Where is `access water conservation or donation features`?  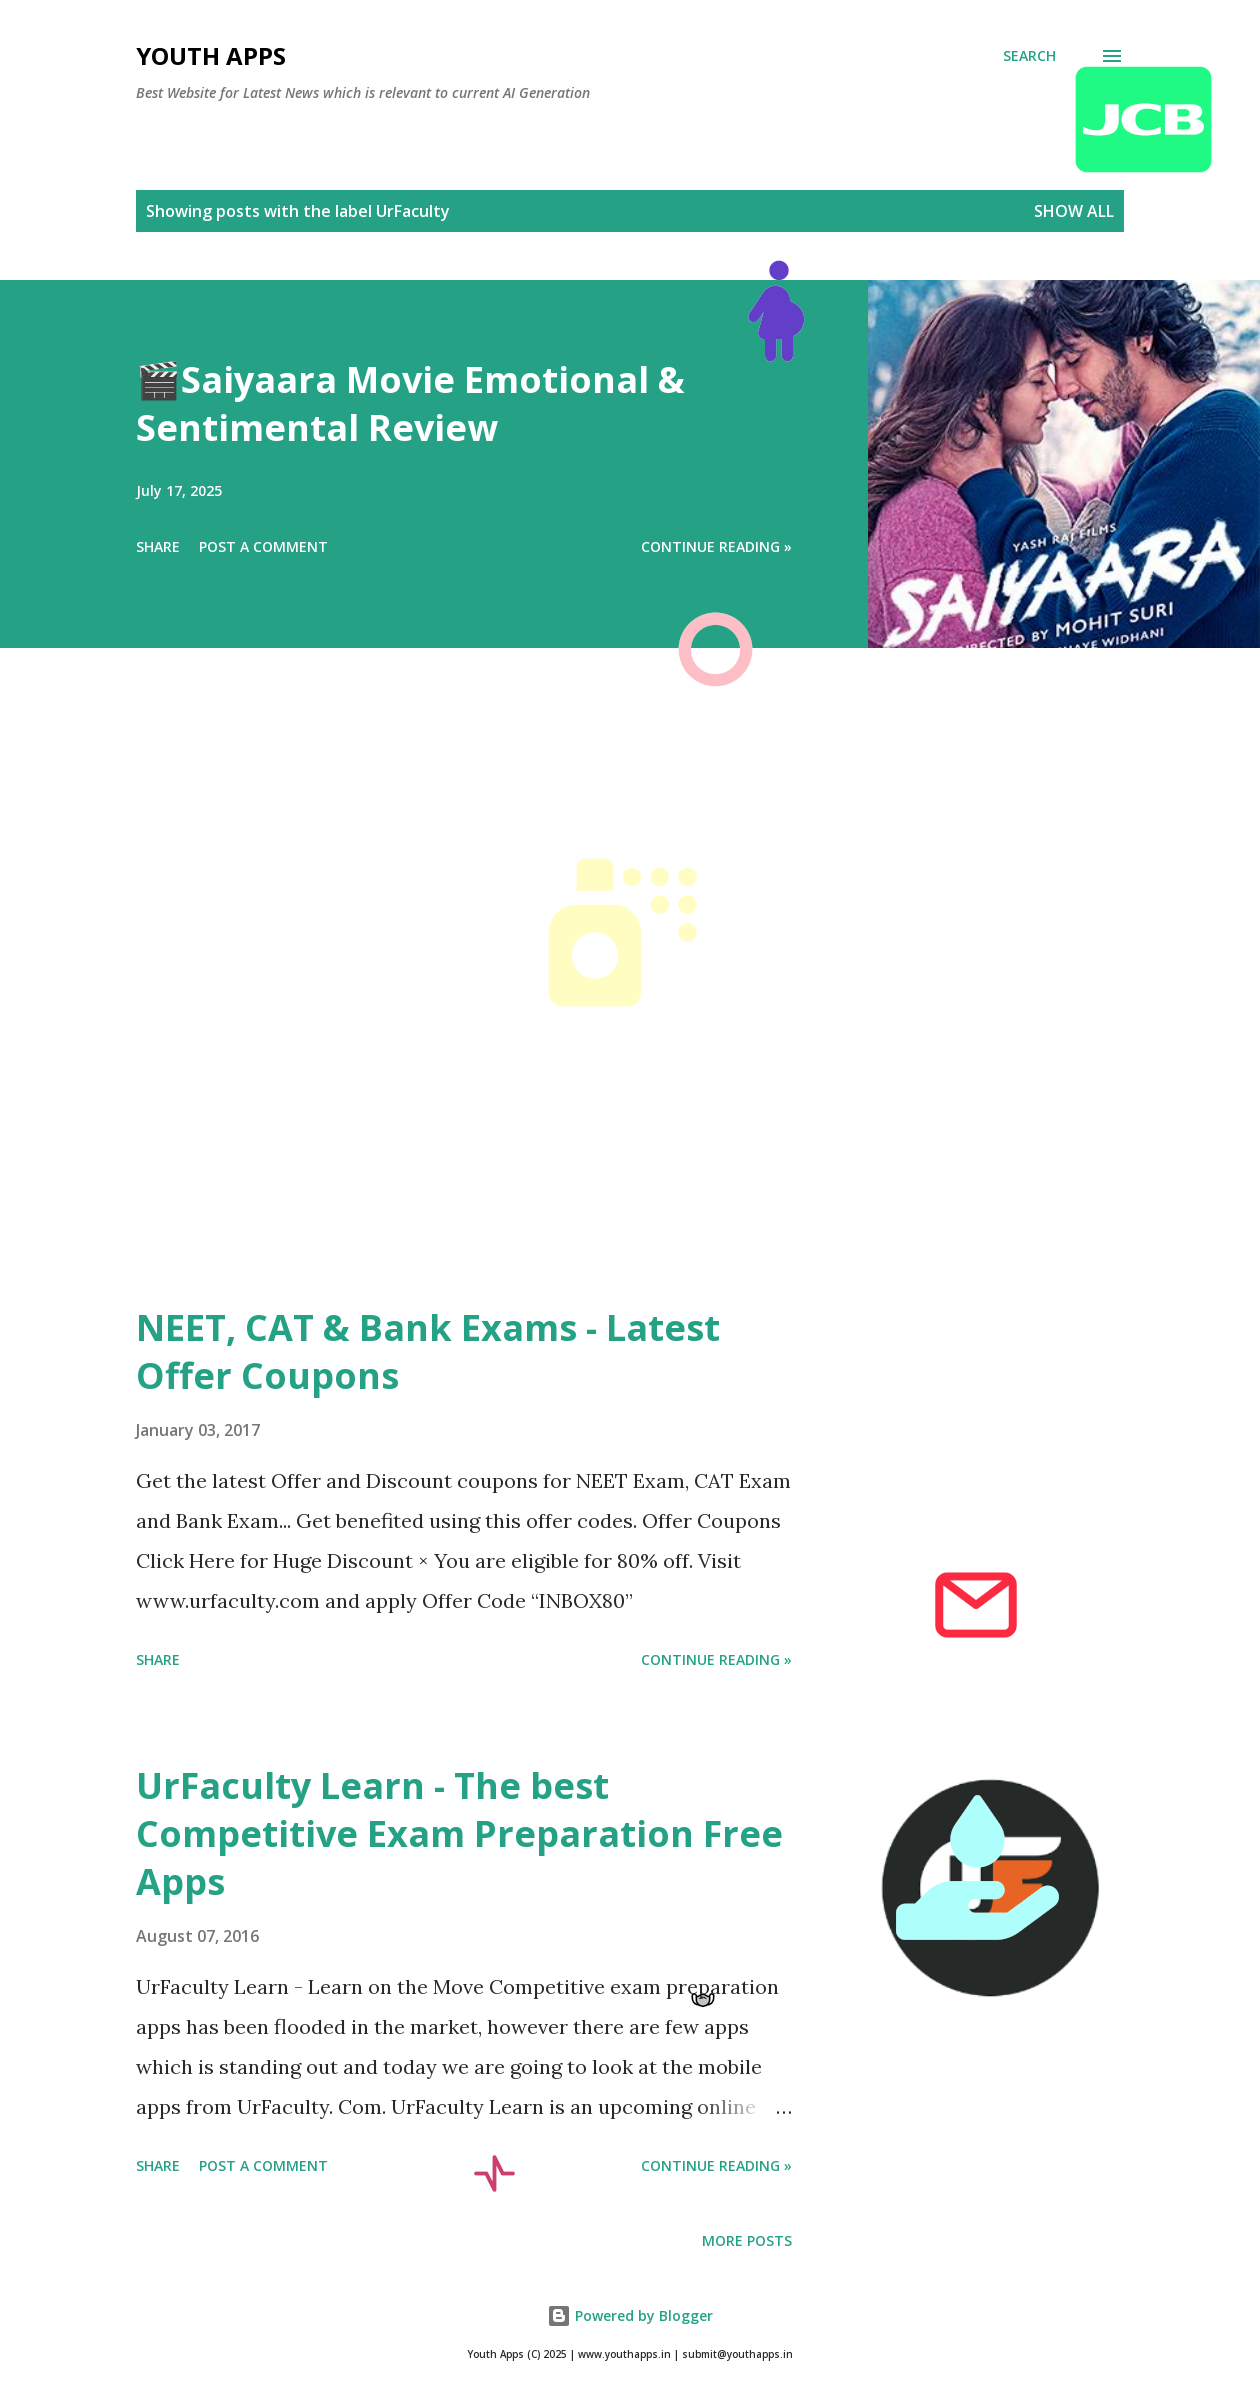 access water conservation or donation features is located at coordinates (977, 1867).